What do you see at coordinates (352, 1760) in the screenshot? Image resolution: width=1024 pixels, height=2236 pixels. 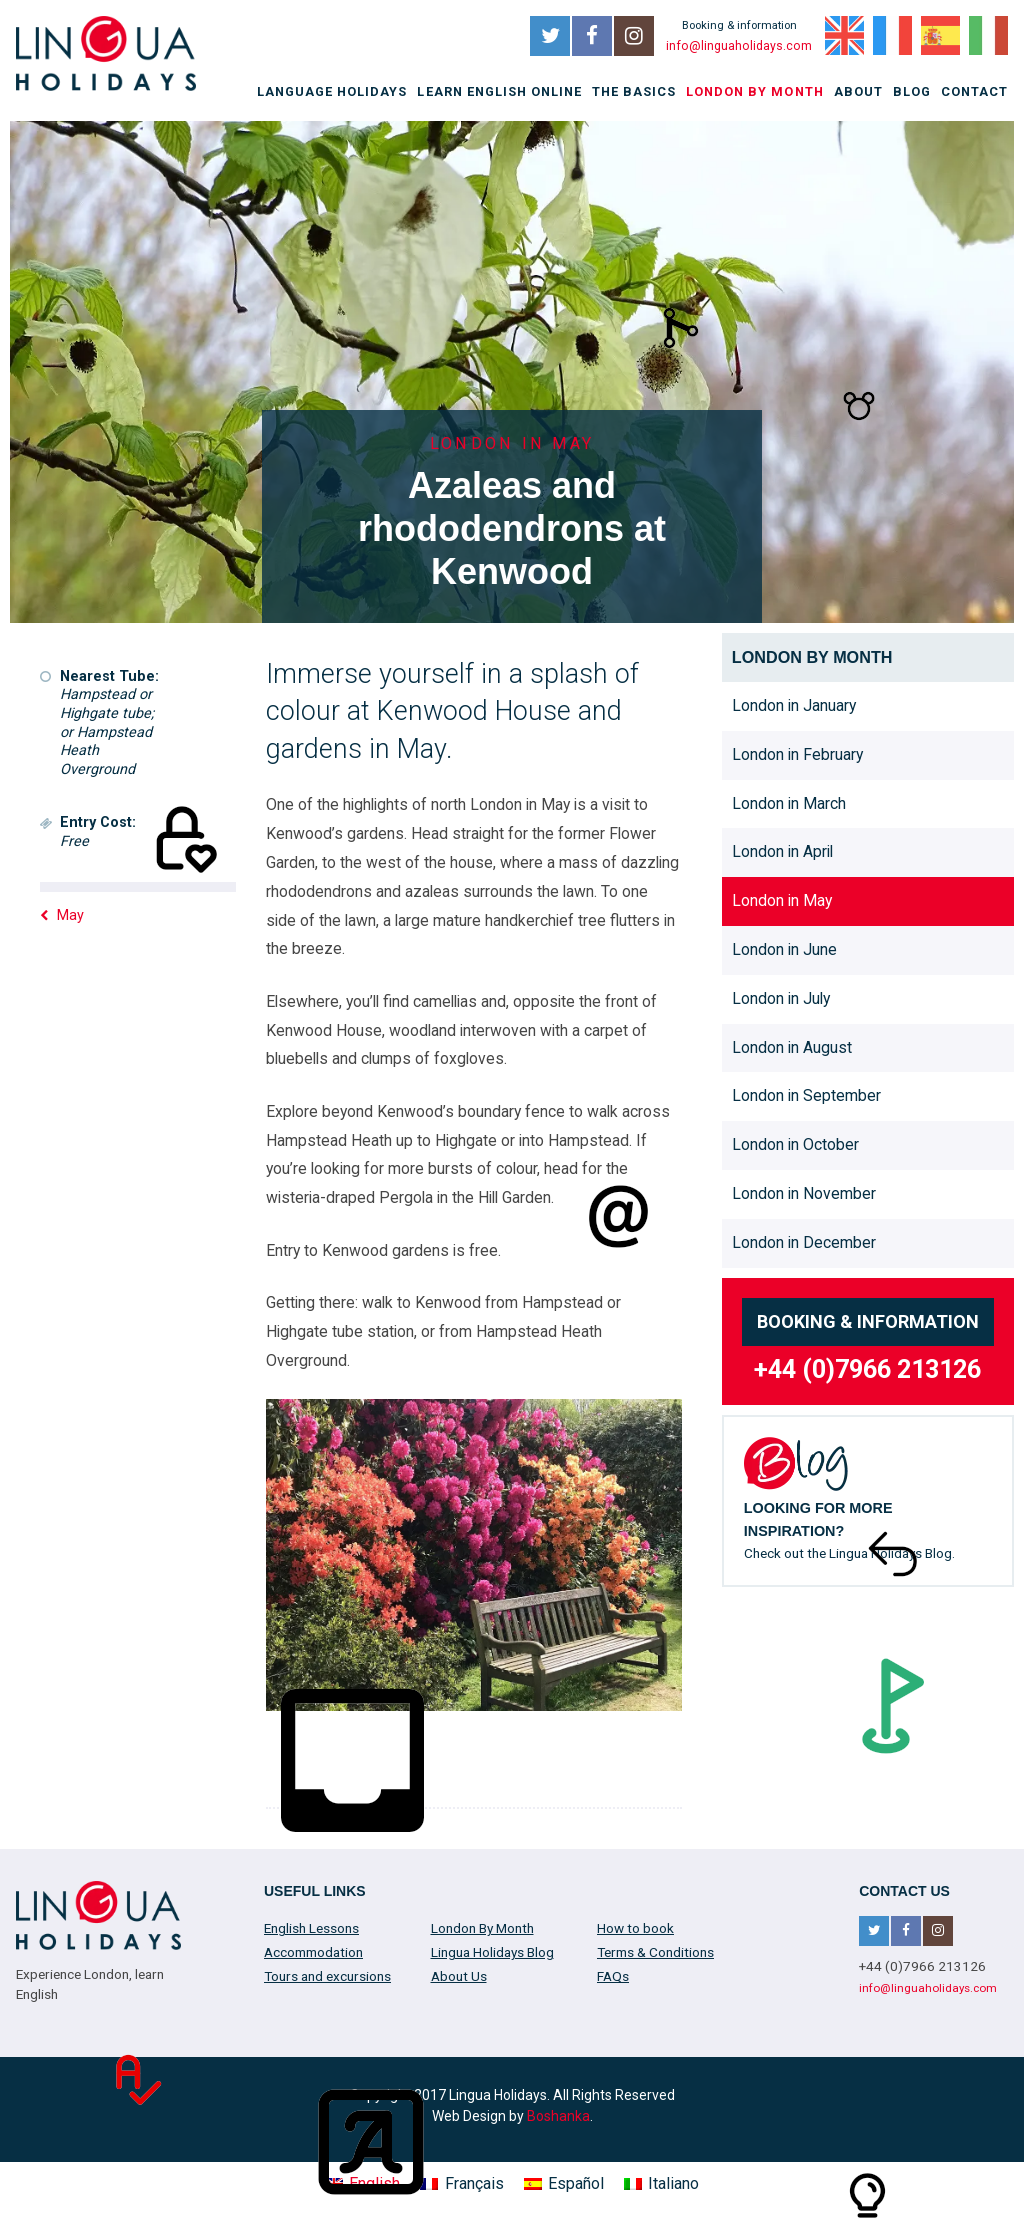 I see `access your inbox` at bounding box center [352, 1760].